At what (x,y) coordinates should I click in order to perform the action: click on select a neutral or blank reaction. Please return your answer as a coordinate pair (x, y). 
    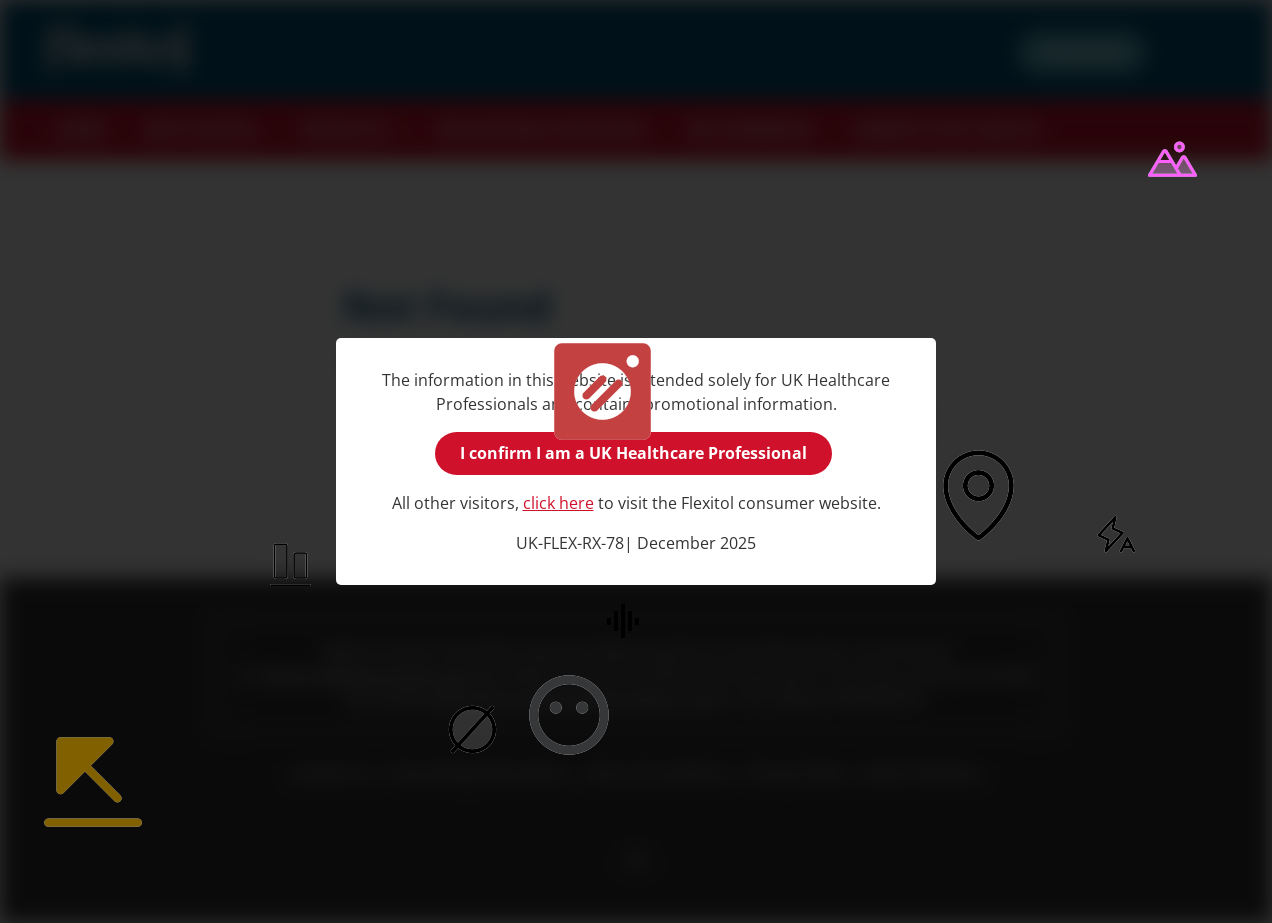
    Looking at the image, I should click on (569, 715).